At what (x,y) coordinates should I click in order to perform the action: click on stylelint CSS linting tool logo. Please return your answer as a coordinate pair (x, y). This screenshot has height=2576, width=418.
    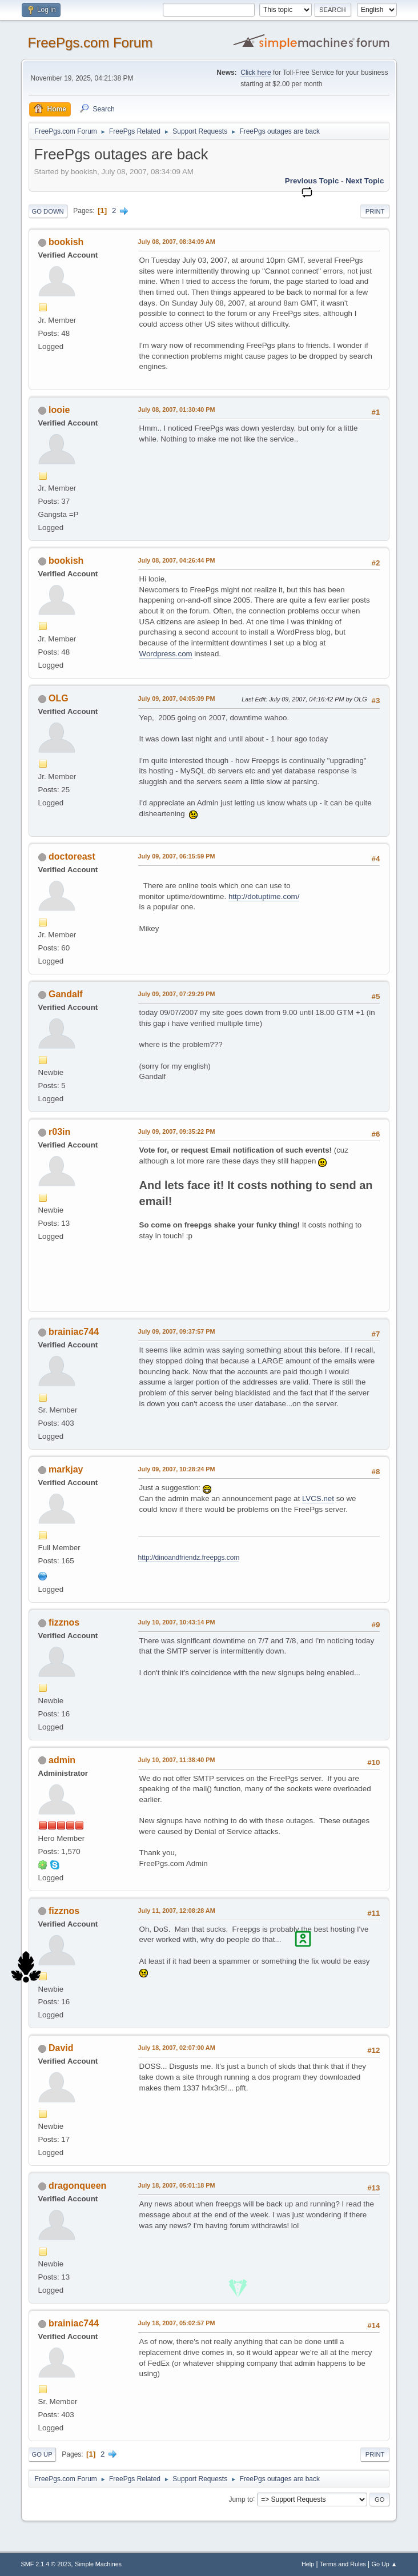
    Looking at the image, I should click on (238, 2288).